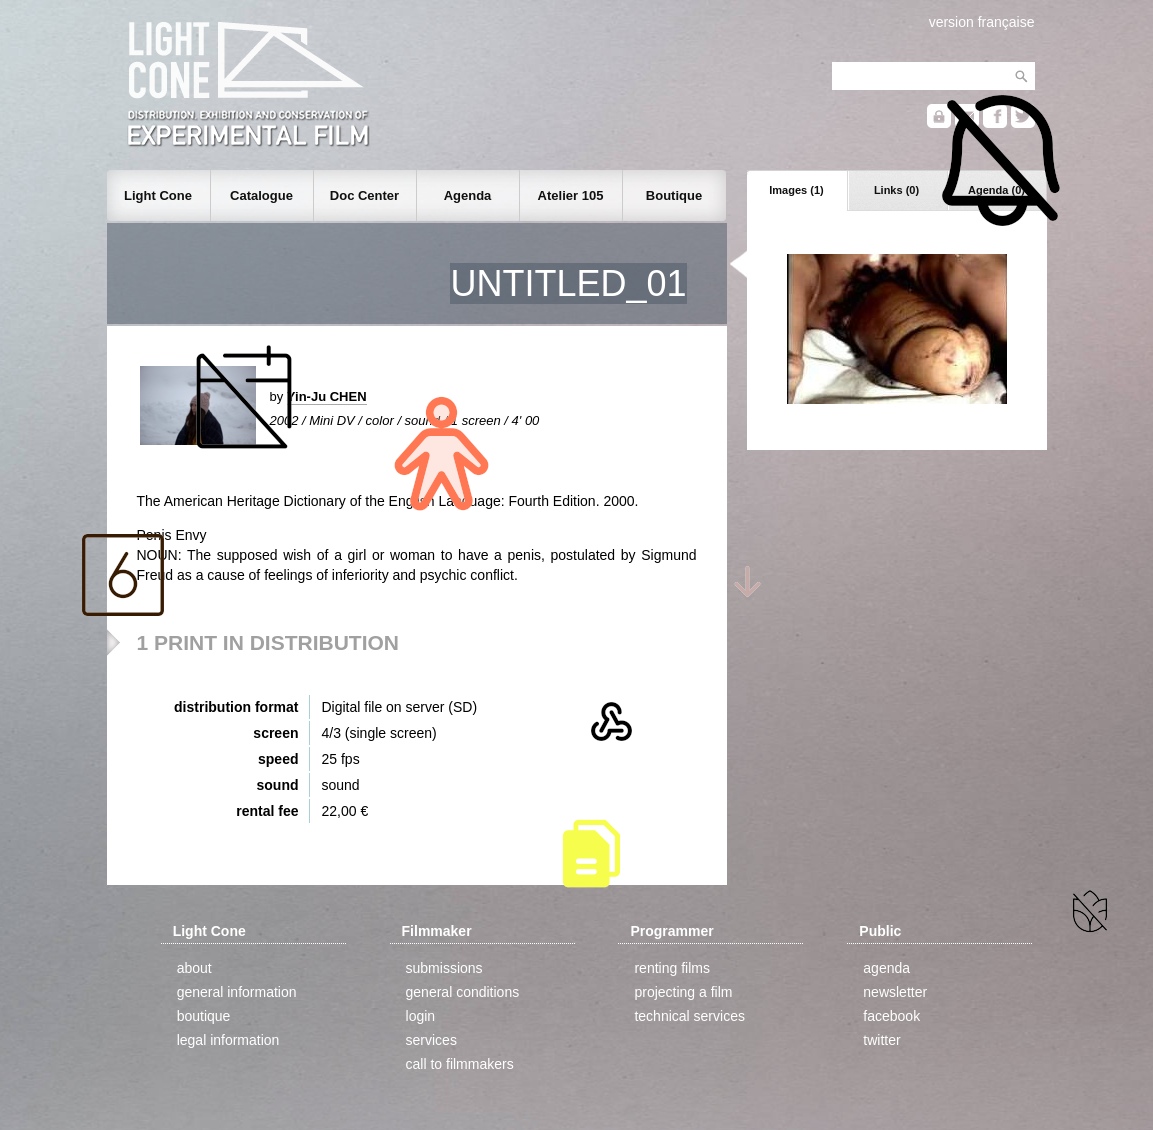  I want to click on access your profile or account, so click(441, 455).